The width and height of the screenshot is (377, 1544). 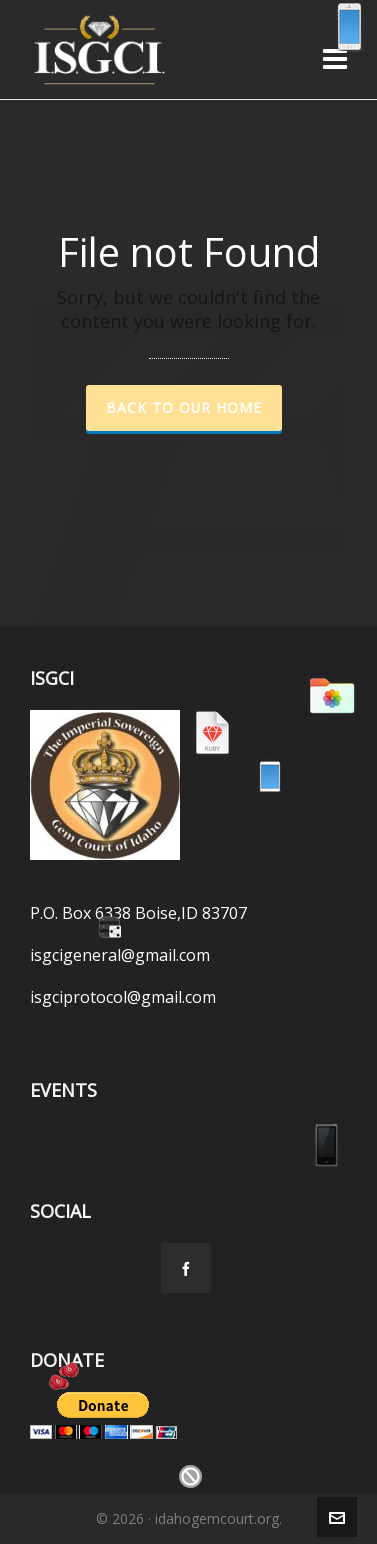 I want to click on beats wireless earbuds - disconnected or unavailable, so click(x=64, y=1376).